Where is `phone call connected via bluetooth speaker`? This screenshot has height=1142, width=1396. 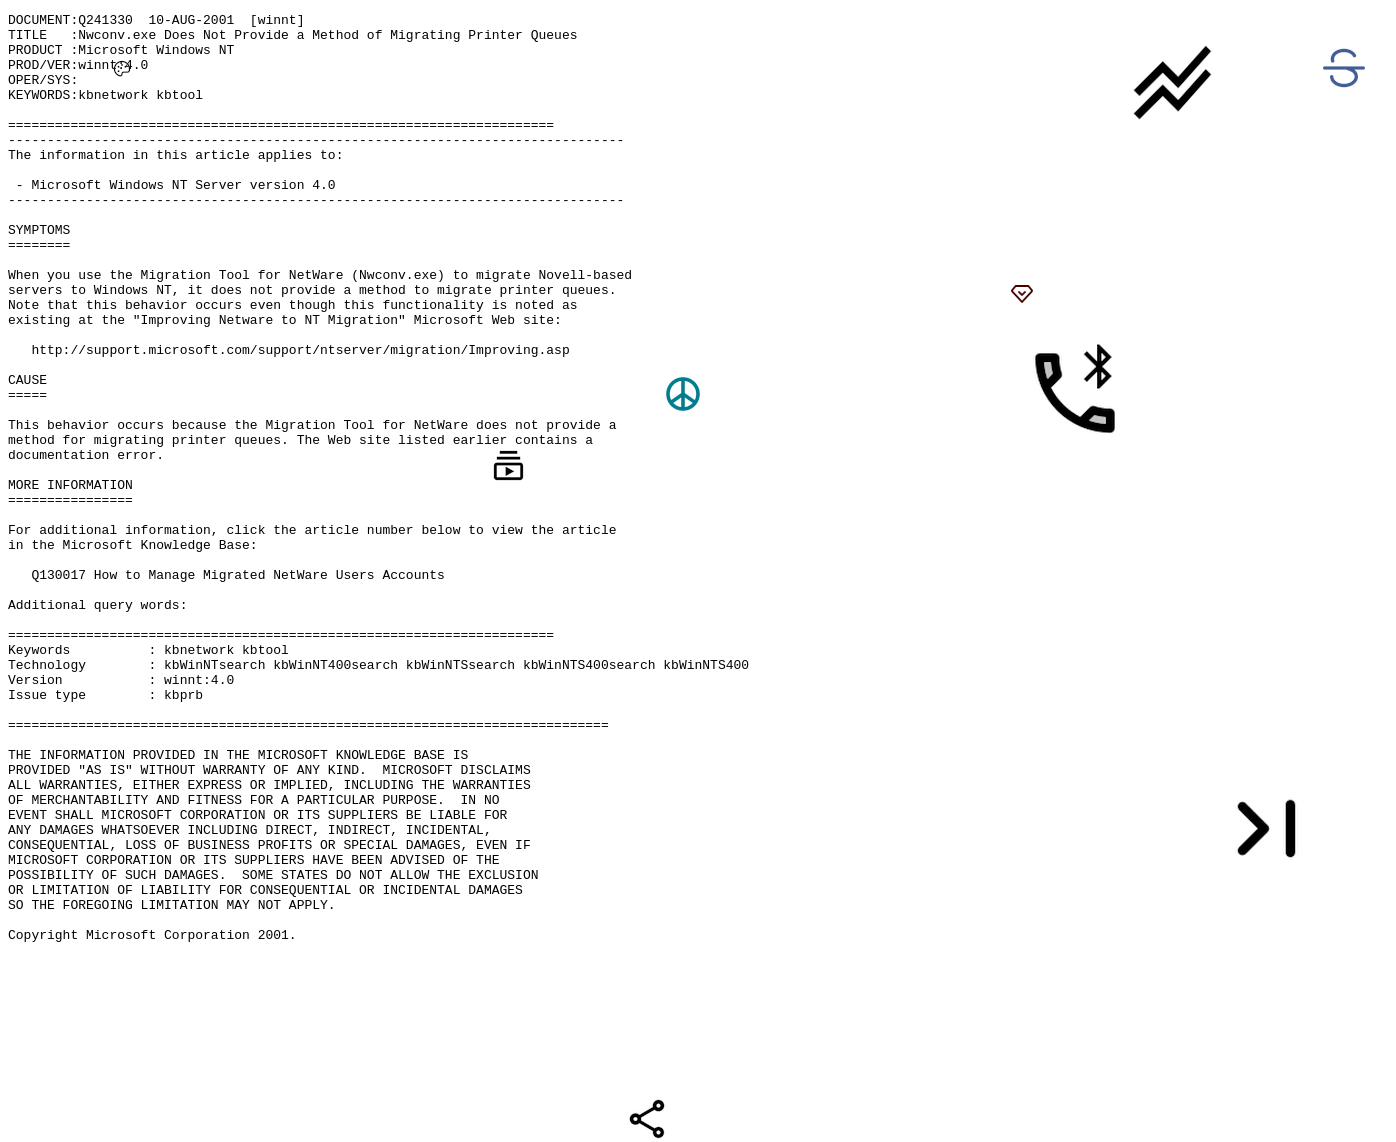 phone call connected via bluetooth speaker is located at coordinates (1075, 393).